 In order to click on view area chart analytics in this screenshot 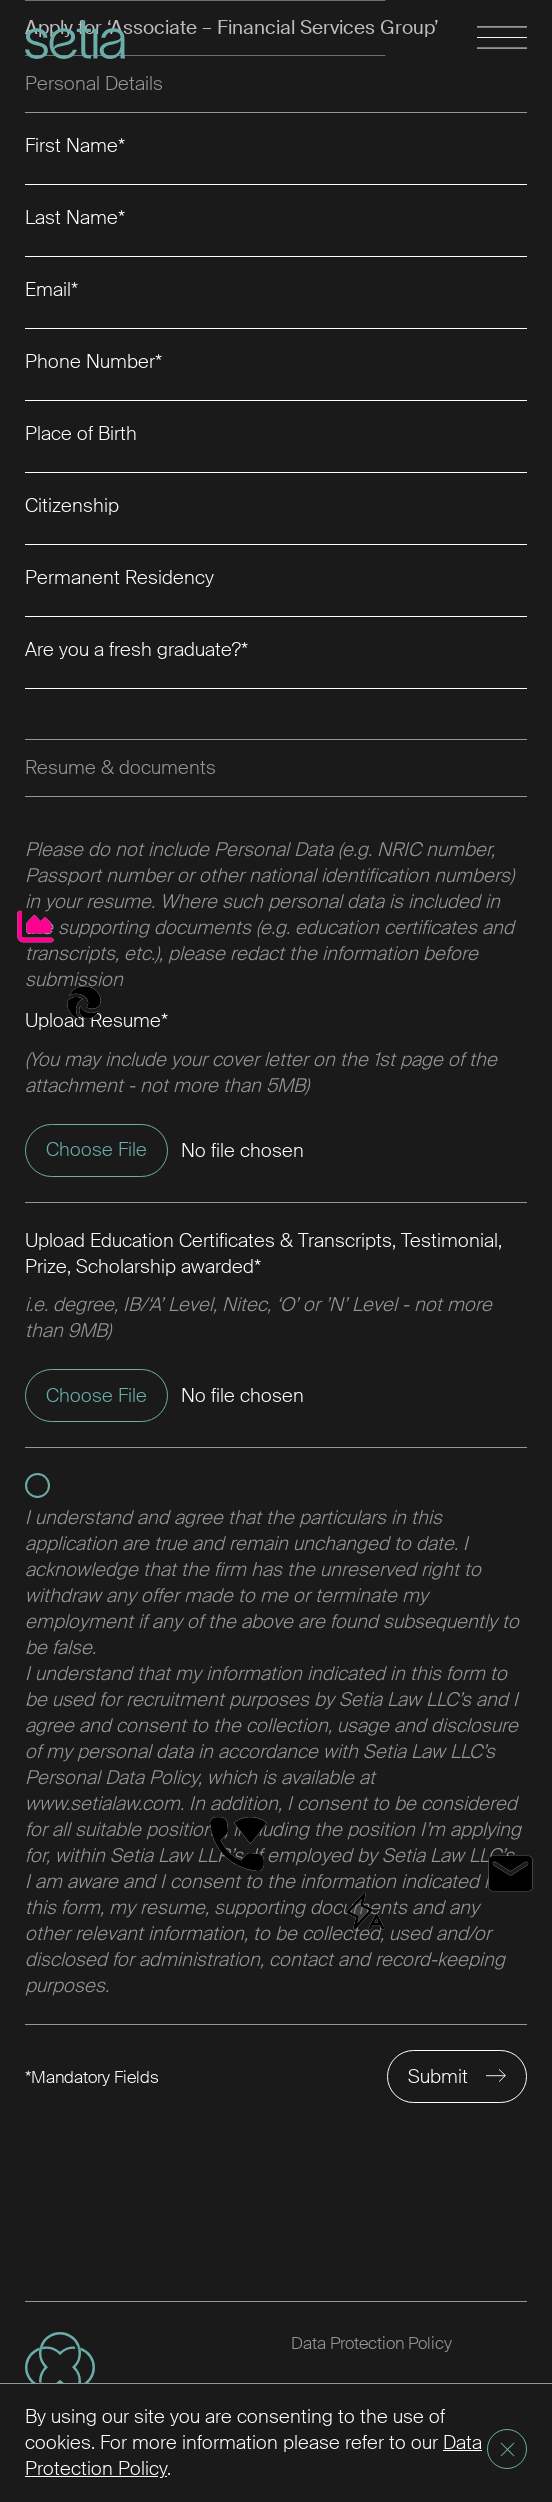, I will do `click(35, 926)`.